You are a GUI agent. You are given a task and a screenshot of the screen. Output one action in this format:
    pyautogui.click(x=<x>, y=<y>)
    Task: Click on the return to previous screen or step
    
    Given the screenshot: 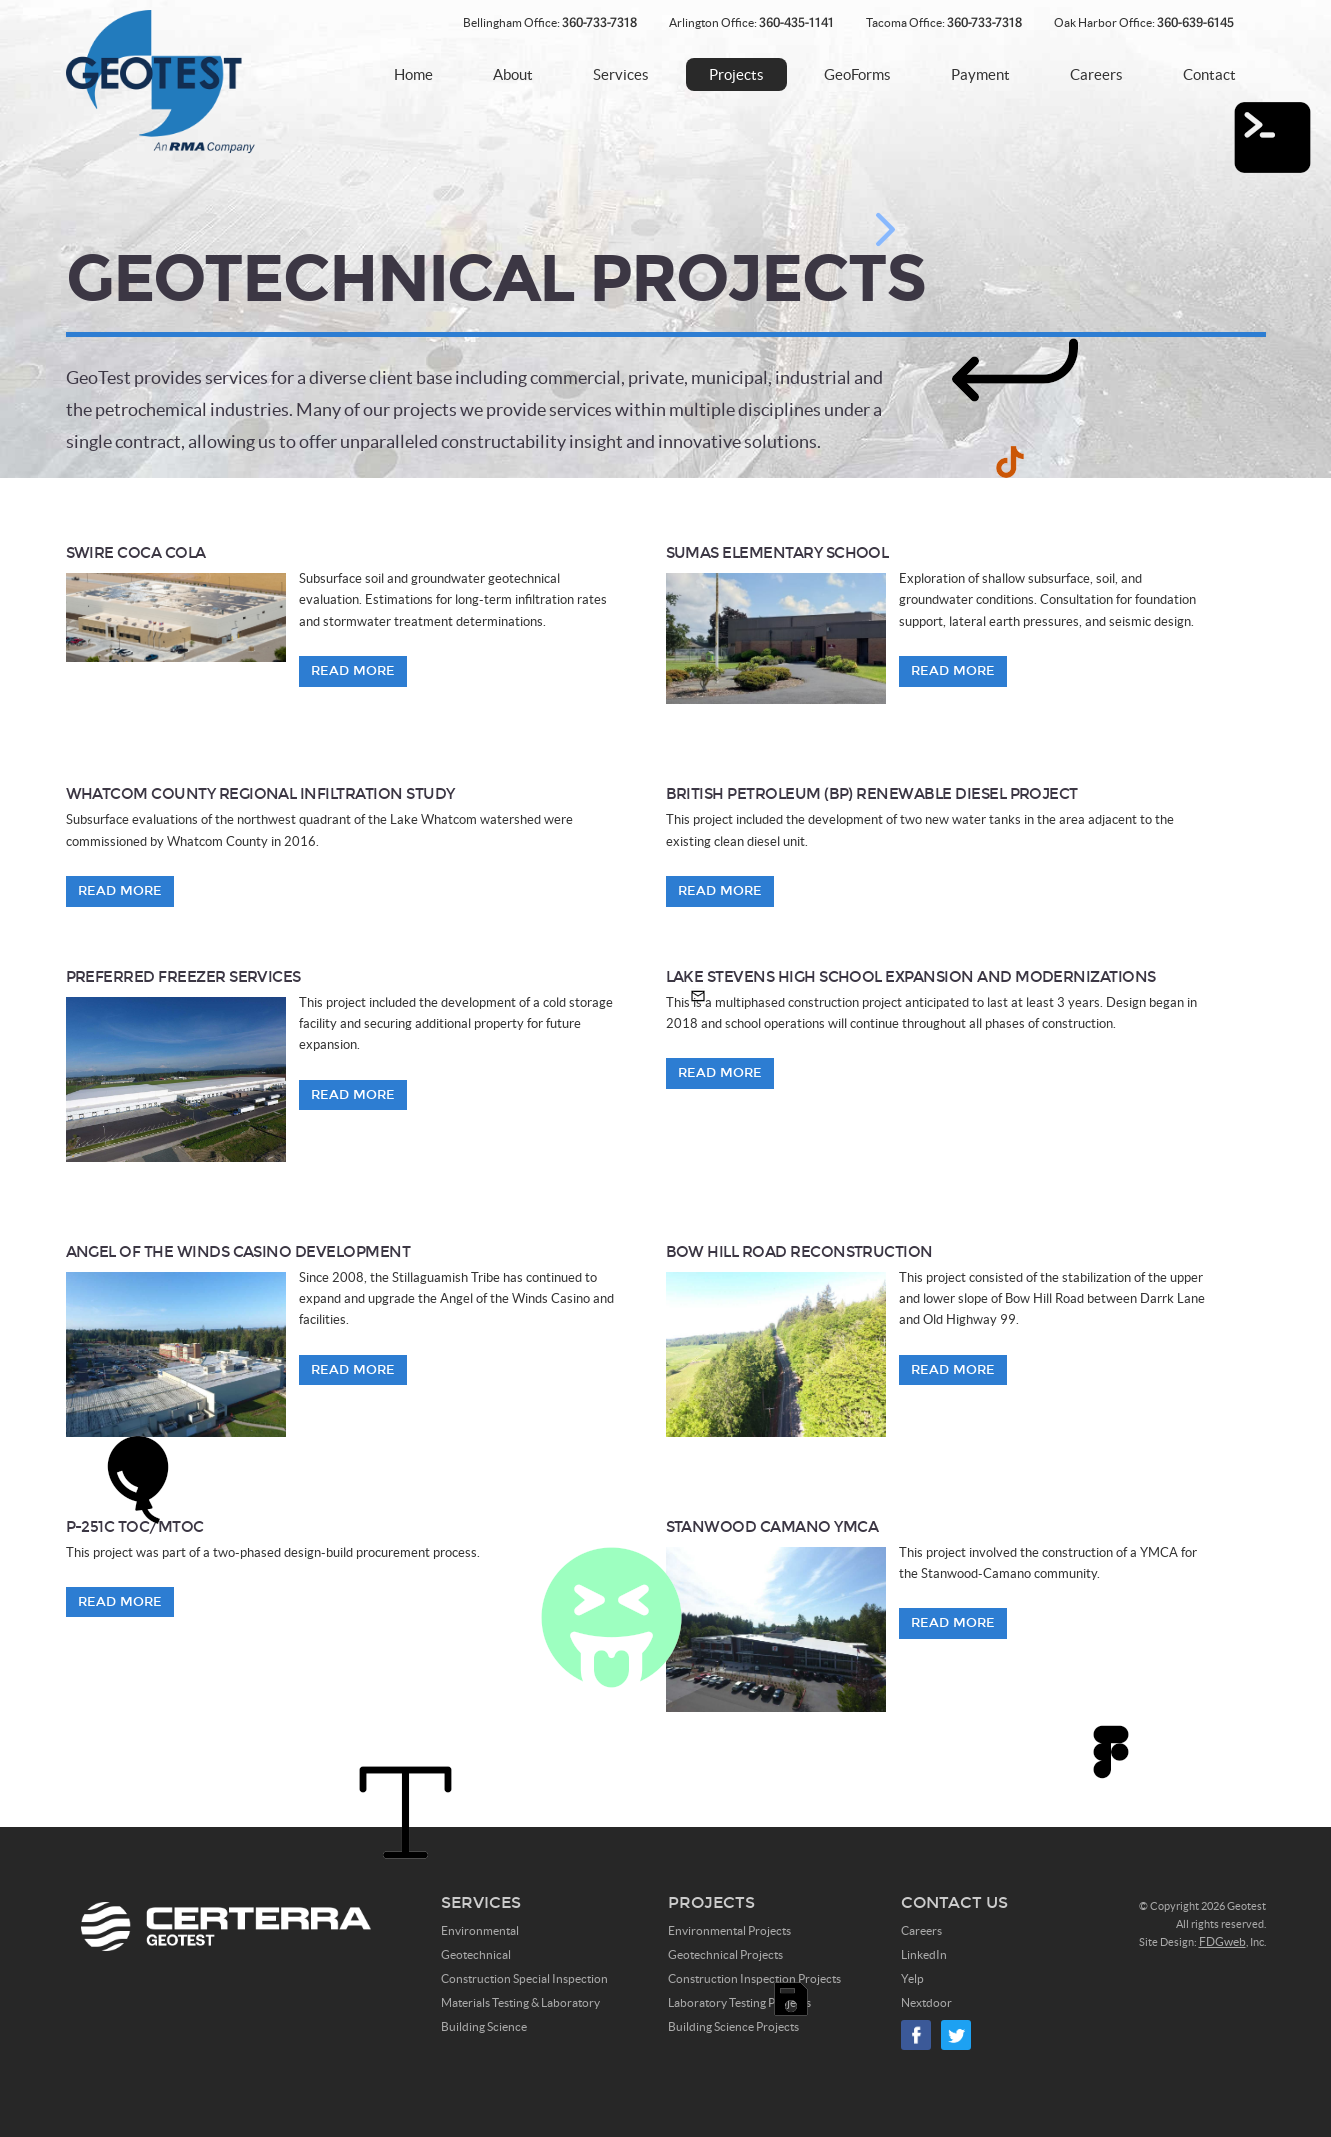 What is the action you would take?
    pyautogui.click(x=1015, y=370)
    